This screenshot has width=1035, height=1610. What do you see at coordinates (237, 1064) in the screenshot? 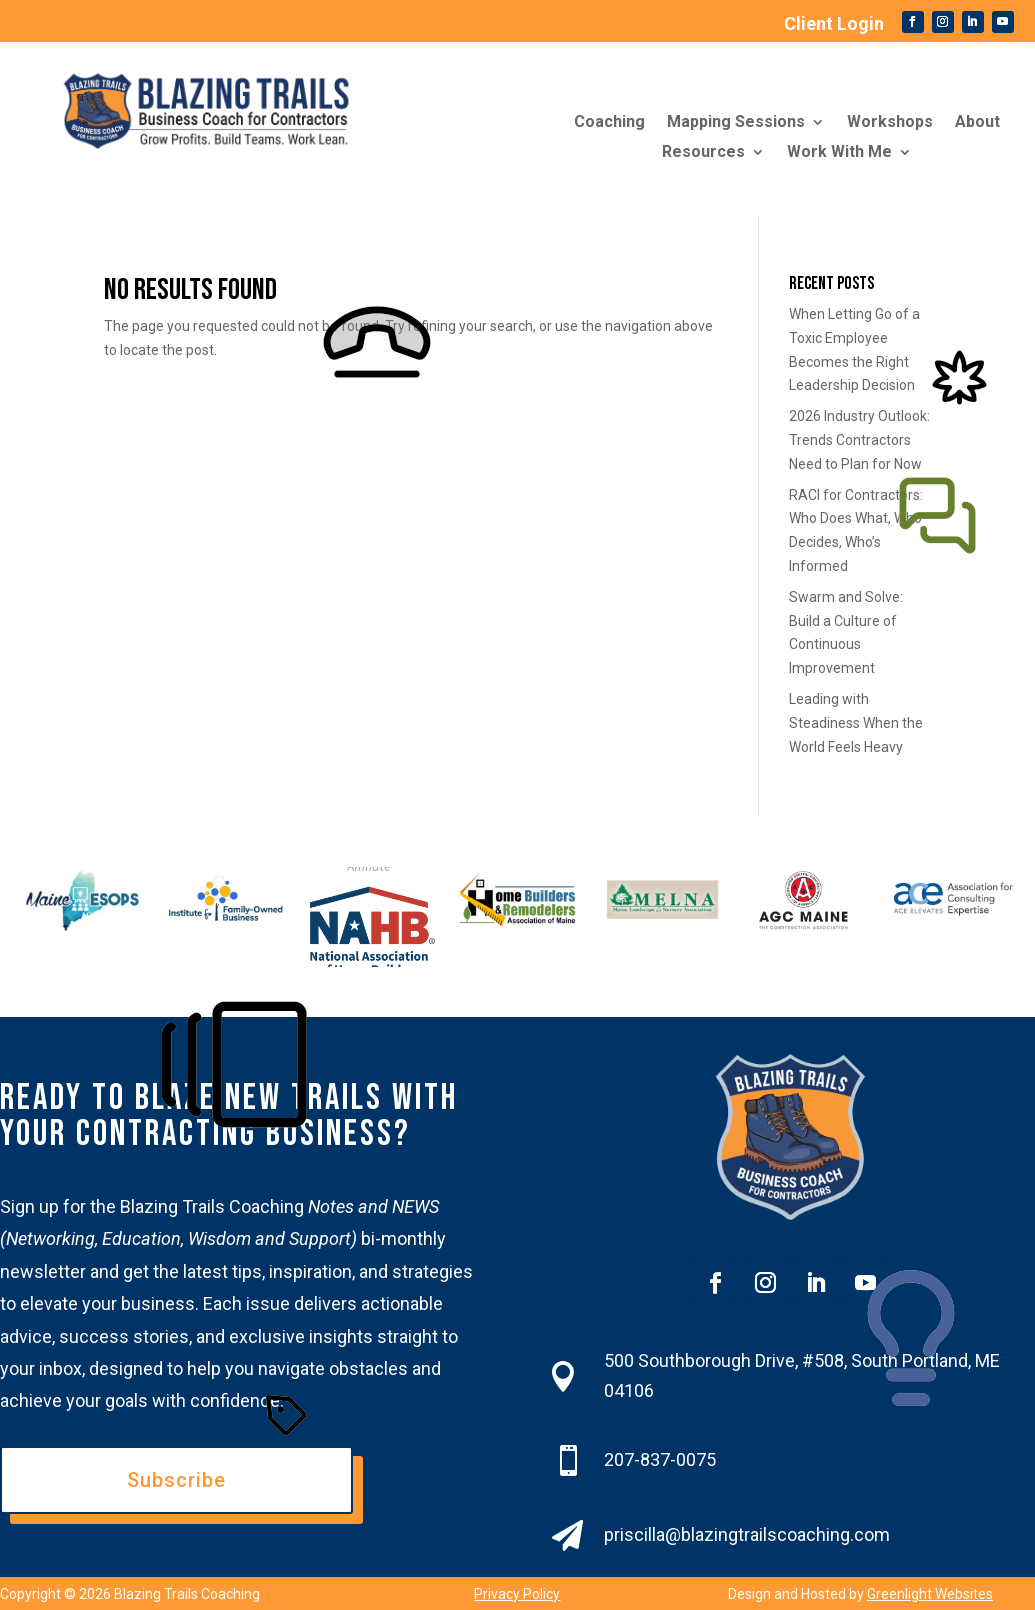
I see `view version history` at bounding box center [237, 1064].